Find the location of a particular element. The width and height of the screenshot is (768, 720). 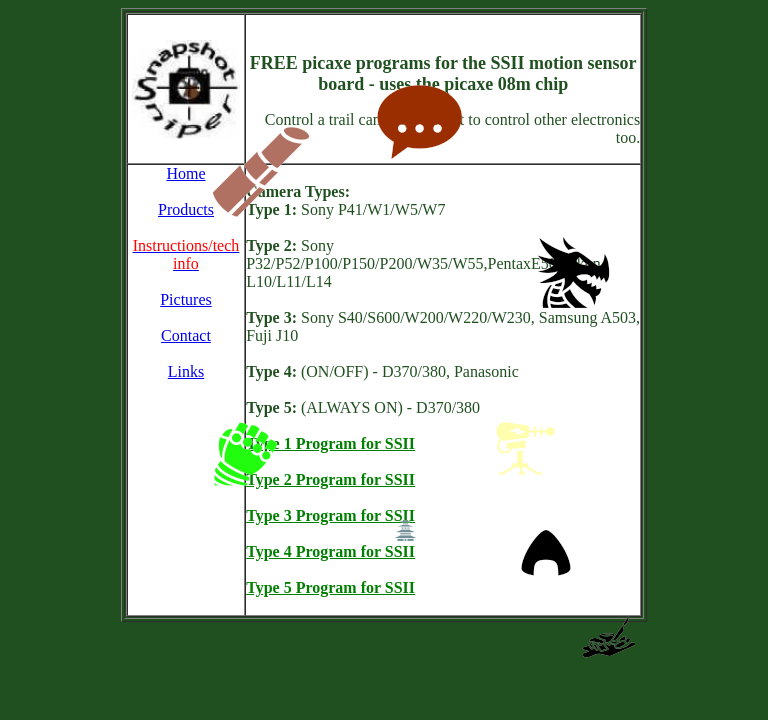

select a melee or unarmed combat skill is located at coordinates (246, 454).